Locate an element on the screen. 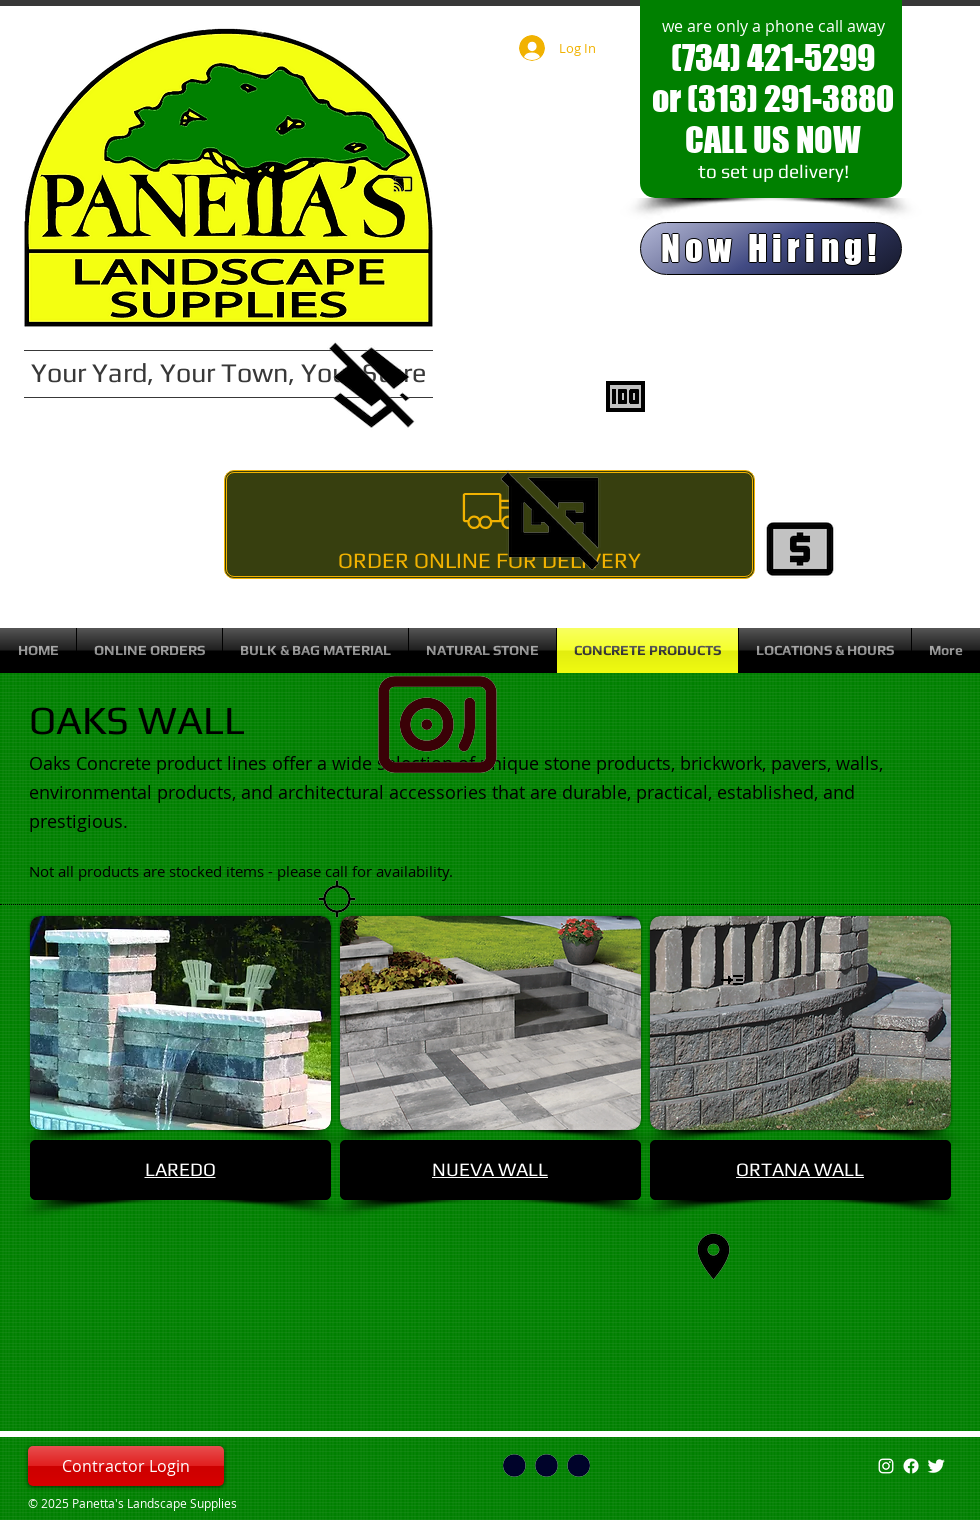  access music or audio player is located at coordinates (437, 724).